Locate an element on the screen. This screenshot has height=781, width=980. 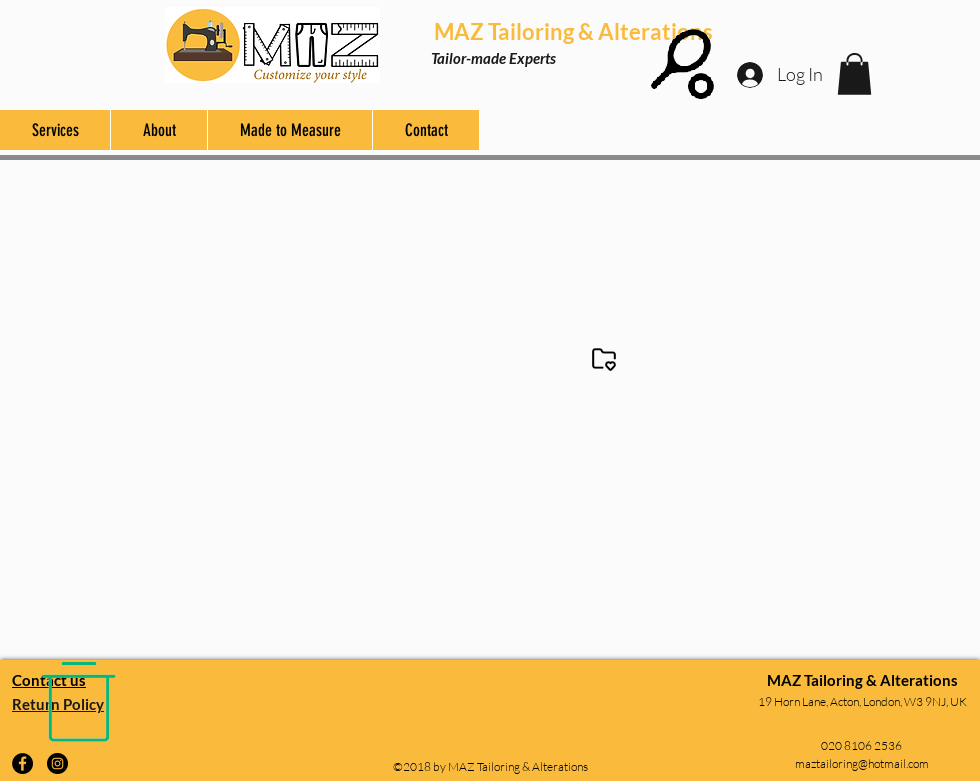
access tennis or racket sports features is located at coordinates (682, 64).